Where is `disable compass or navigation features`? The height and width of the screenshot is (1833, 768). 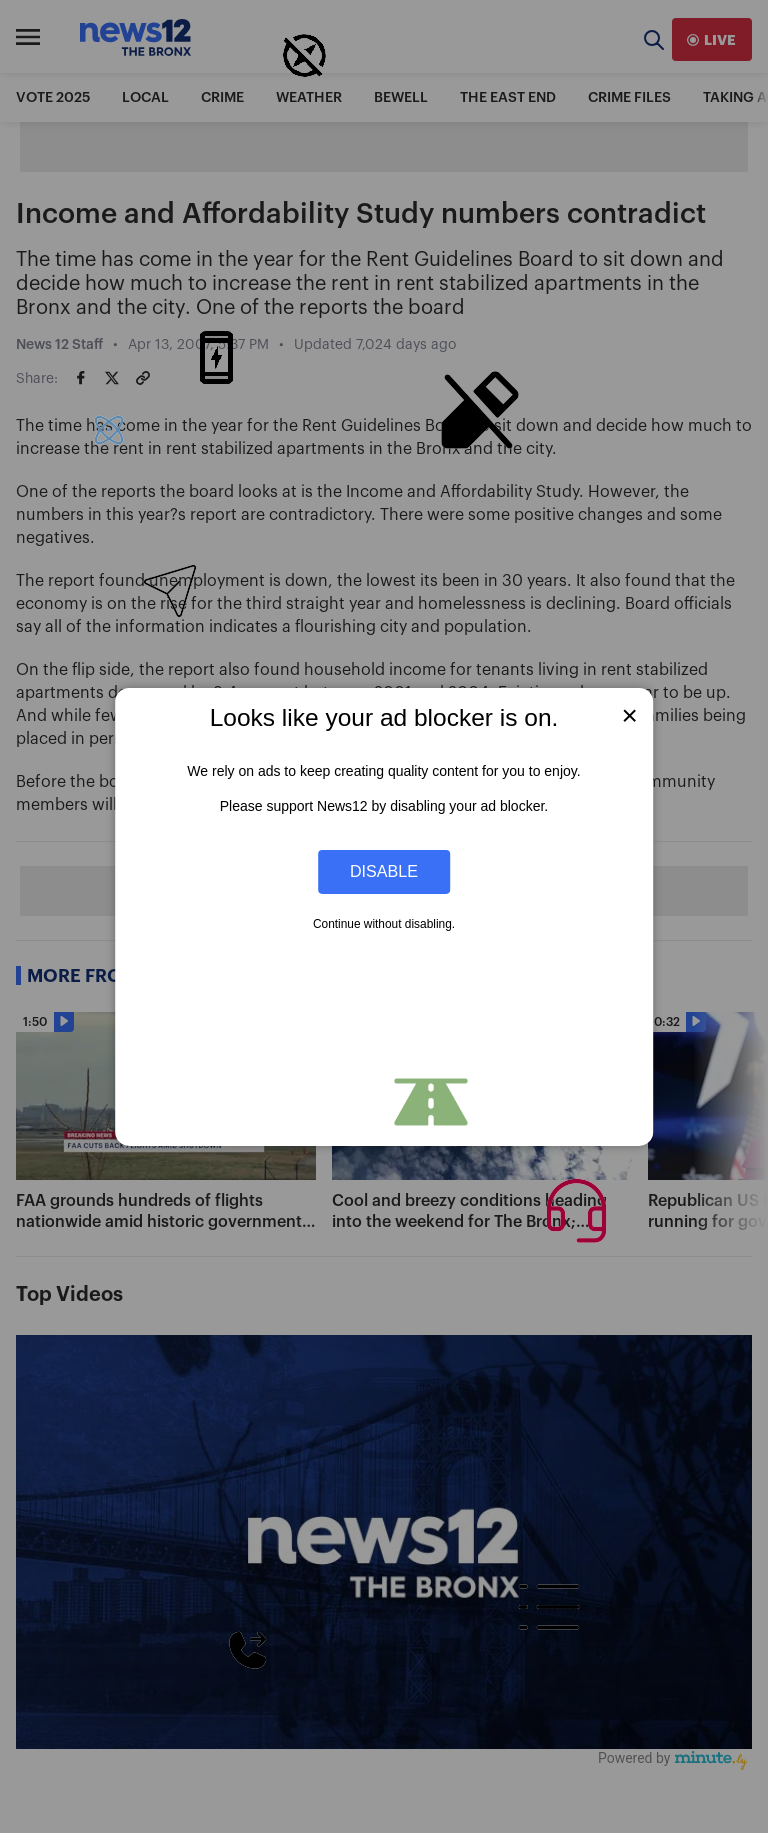
disable compass or navigation features is located at coordinates (304, 55).